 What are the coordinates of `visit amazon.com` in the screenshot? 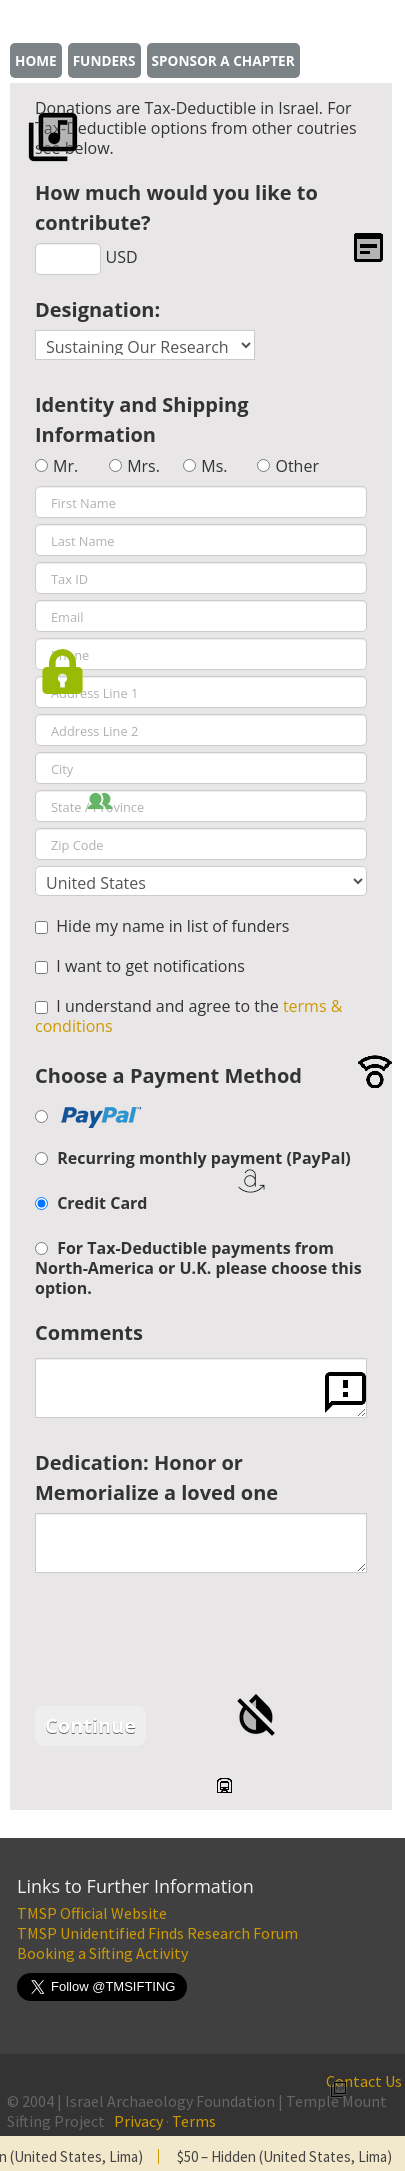 It's located at (250, 1180).